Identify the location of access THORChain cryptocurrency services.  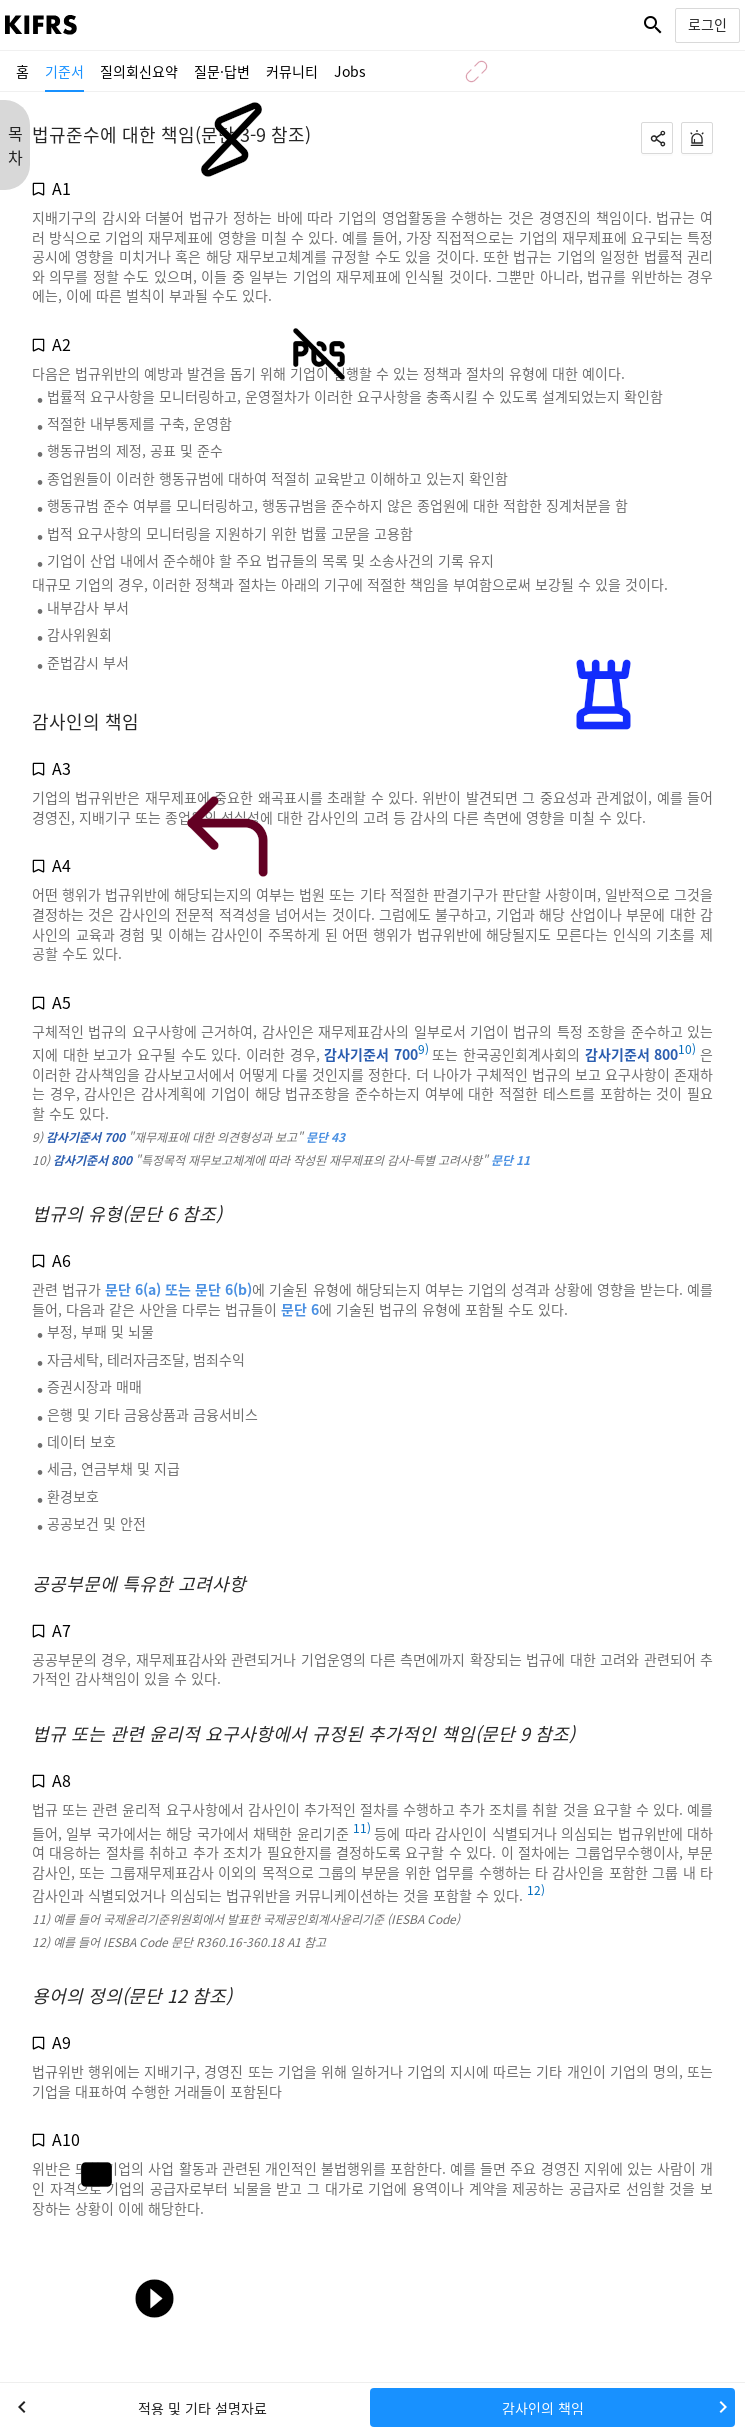
(231, 139).